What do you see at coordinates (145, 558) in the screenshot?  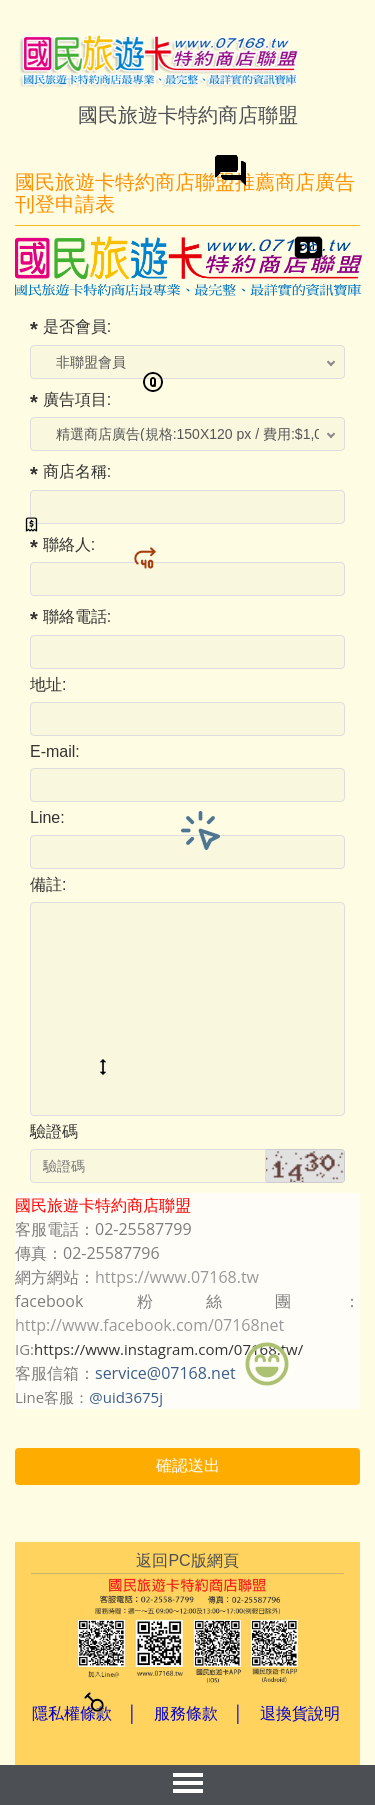 I see `skip forward 40 seconds` at bounding box center [145, 558].